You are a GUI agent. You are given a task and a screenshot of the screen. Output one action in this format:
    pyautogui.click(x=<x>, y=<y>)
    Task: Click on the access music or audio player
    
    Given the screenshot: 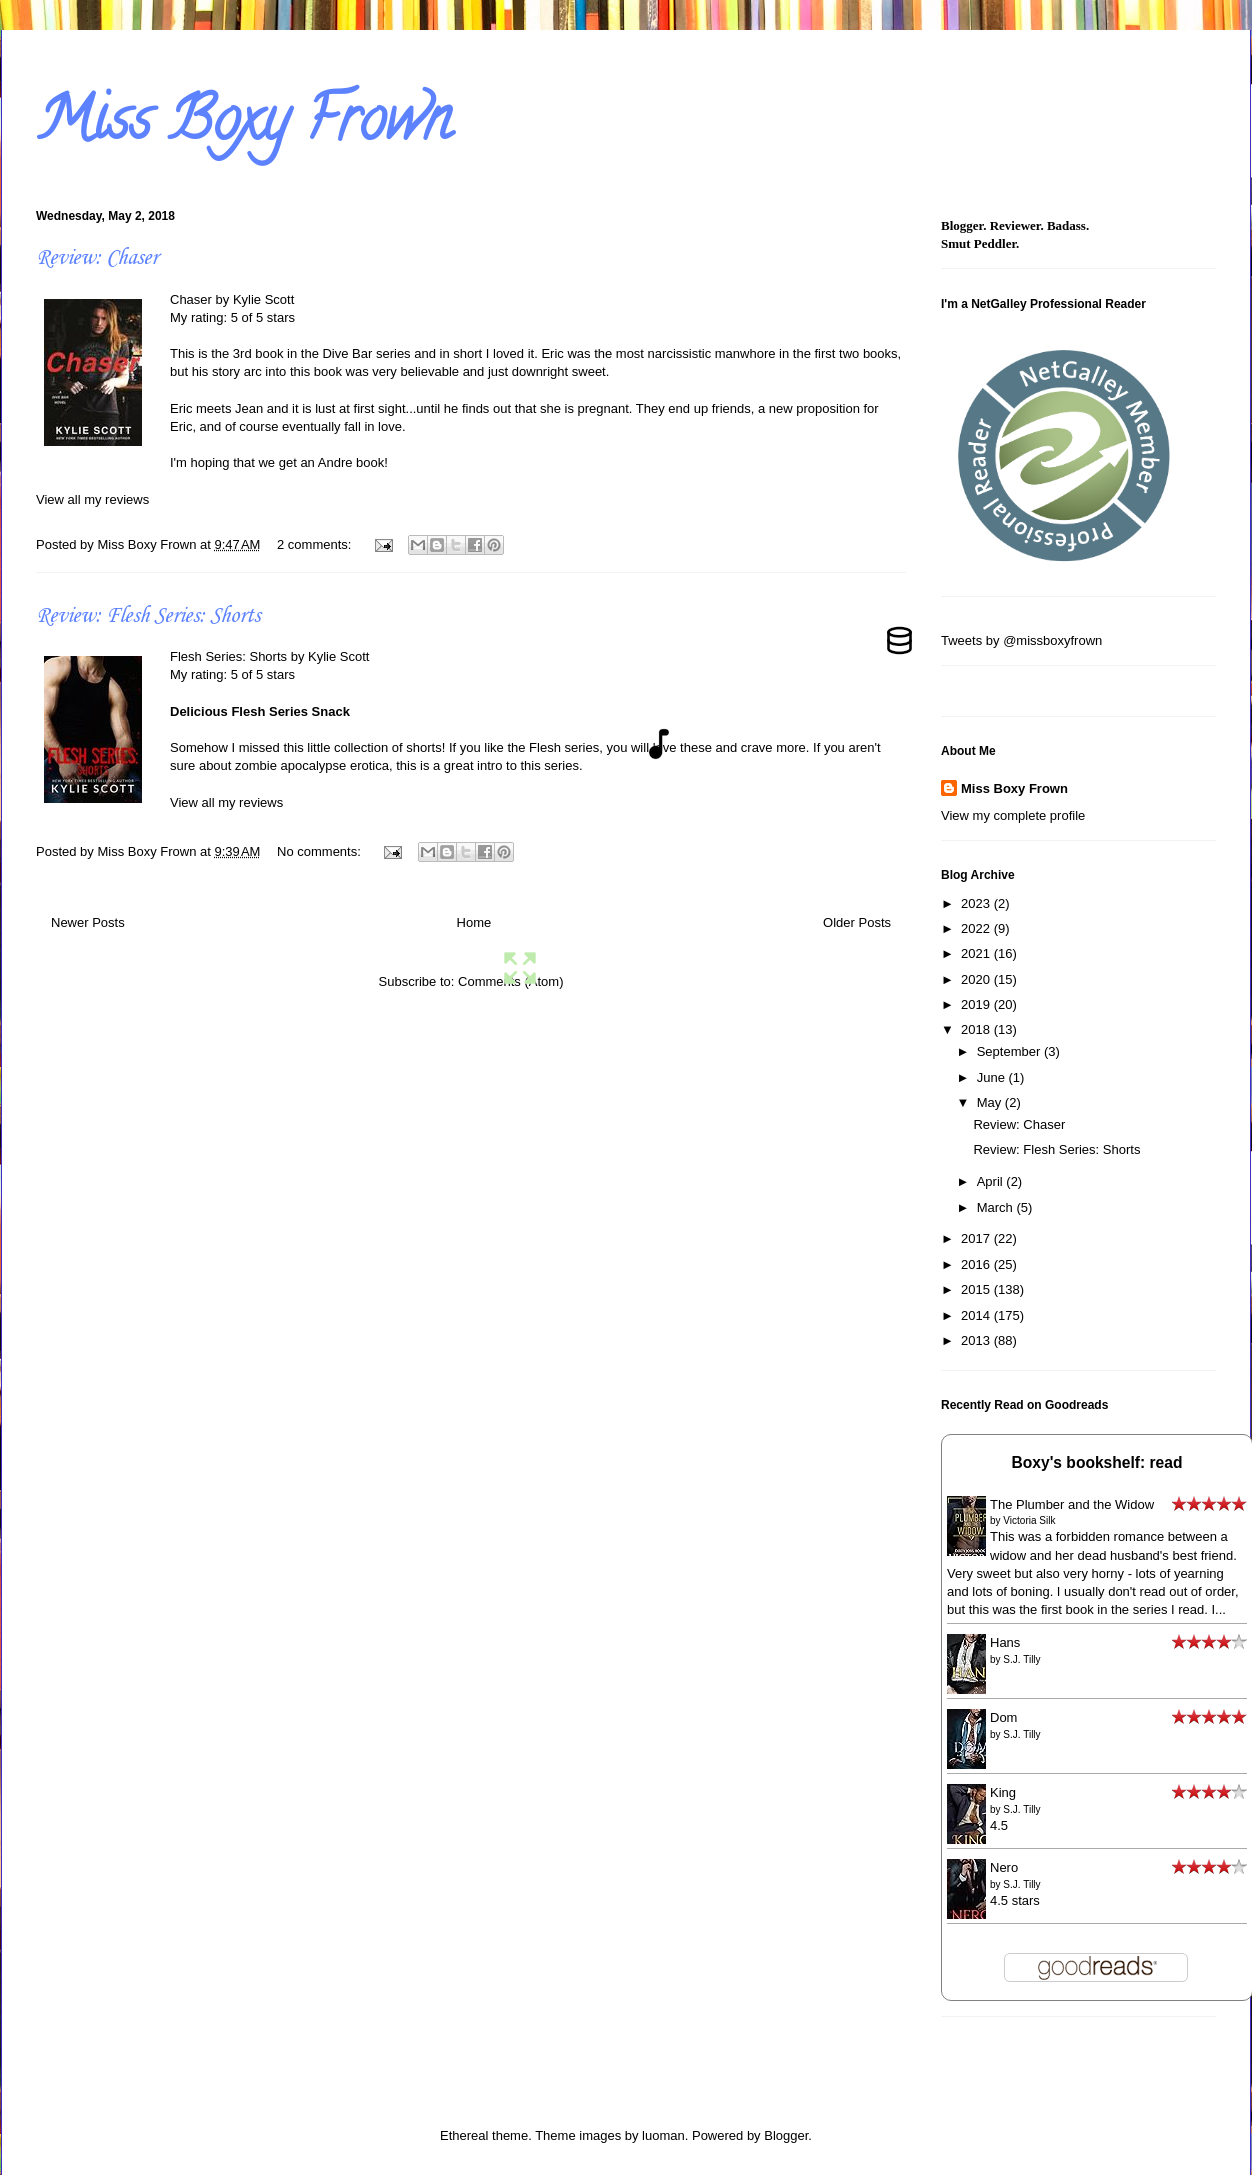 What is the action you would take?
    pyautogui.click(x=659, y=744)
    